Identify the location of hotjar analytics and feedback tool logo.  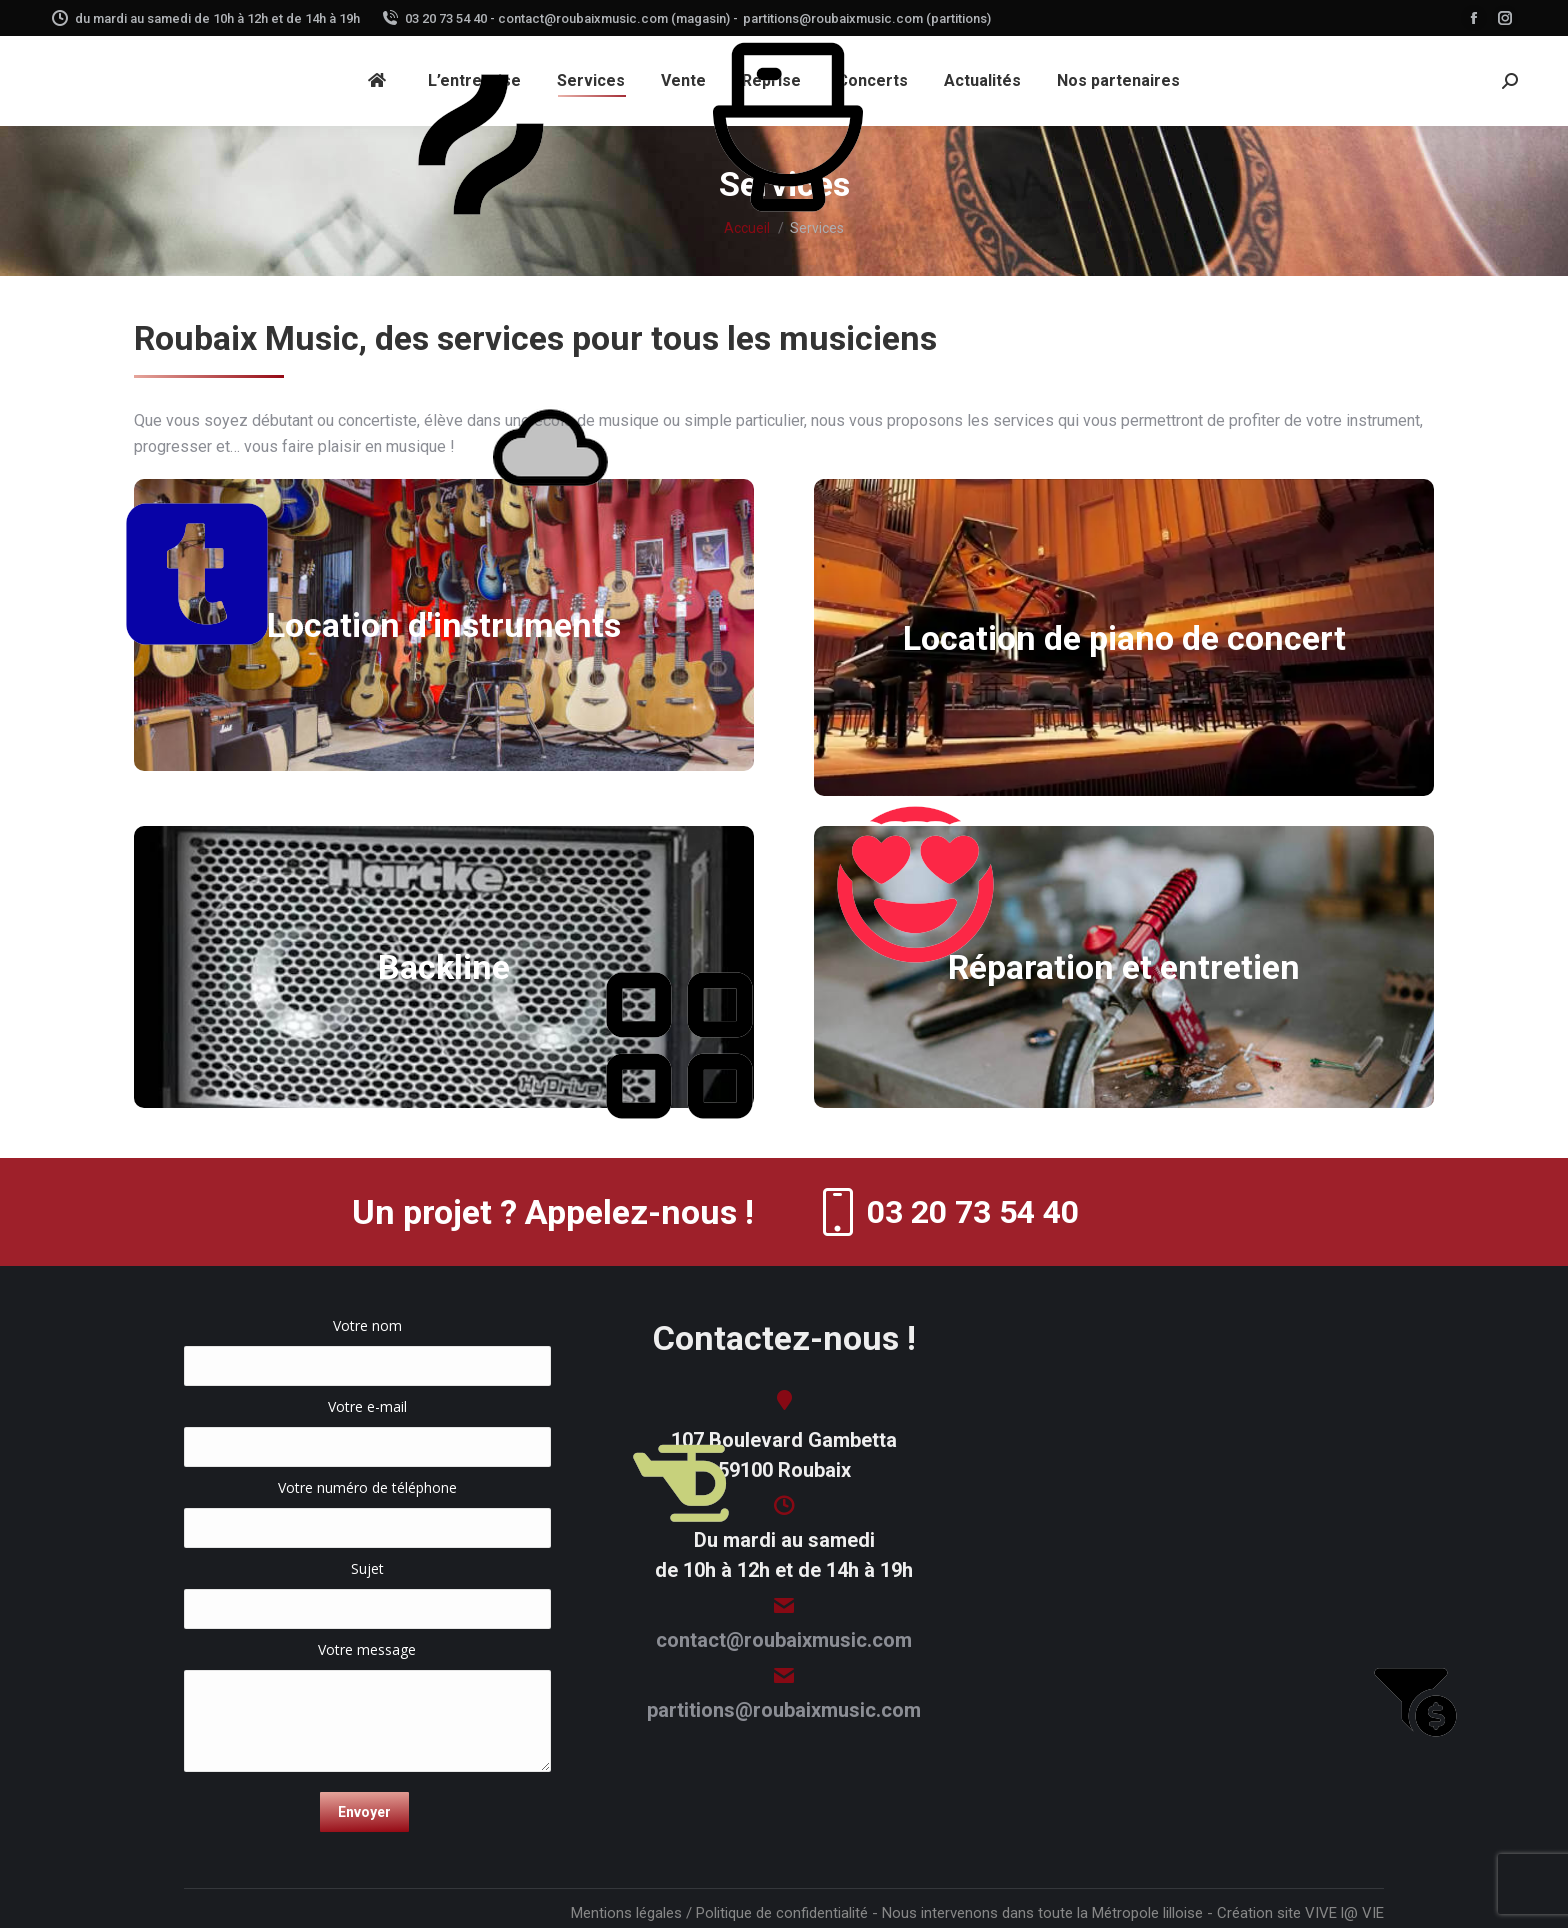
(479, 144).